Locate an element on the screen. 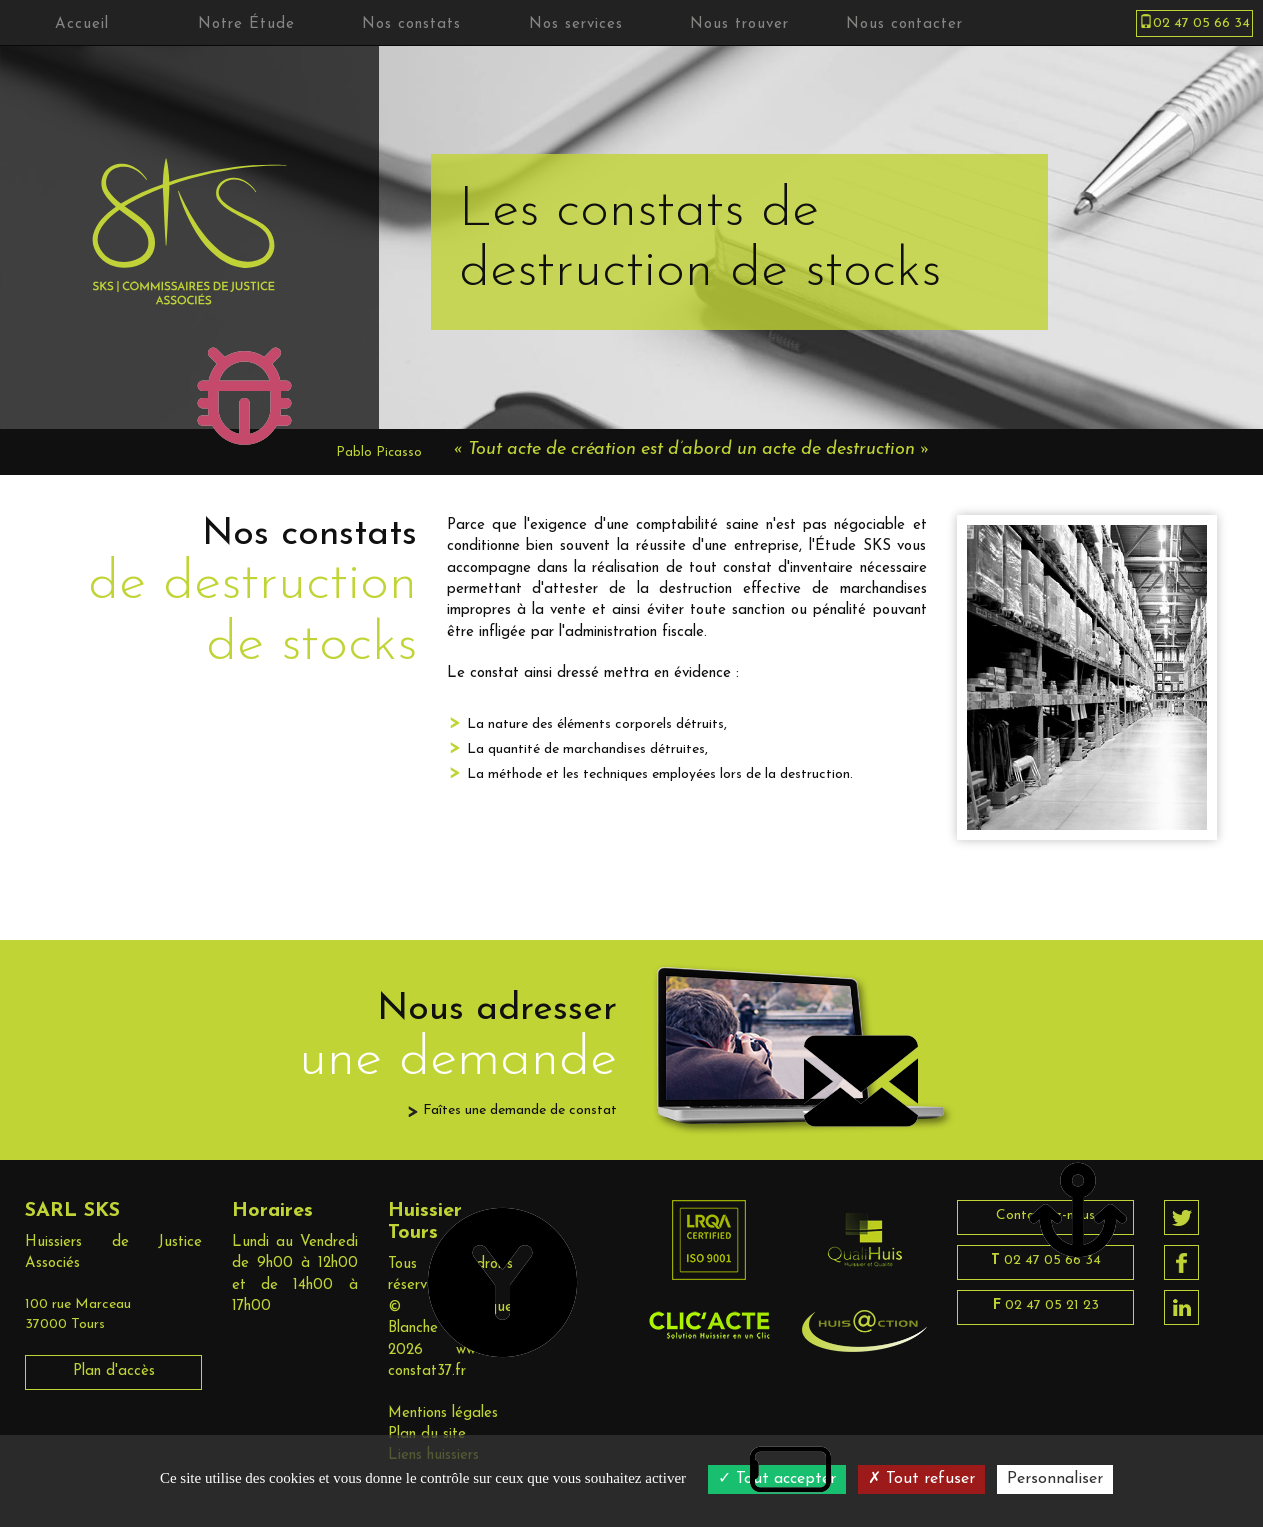 The image size is (1263, 1527). rotate device to landscape mode is located at coordinates (790, 1469).